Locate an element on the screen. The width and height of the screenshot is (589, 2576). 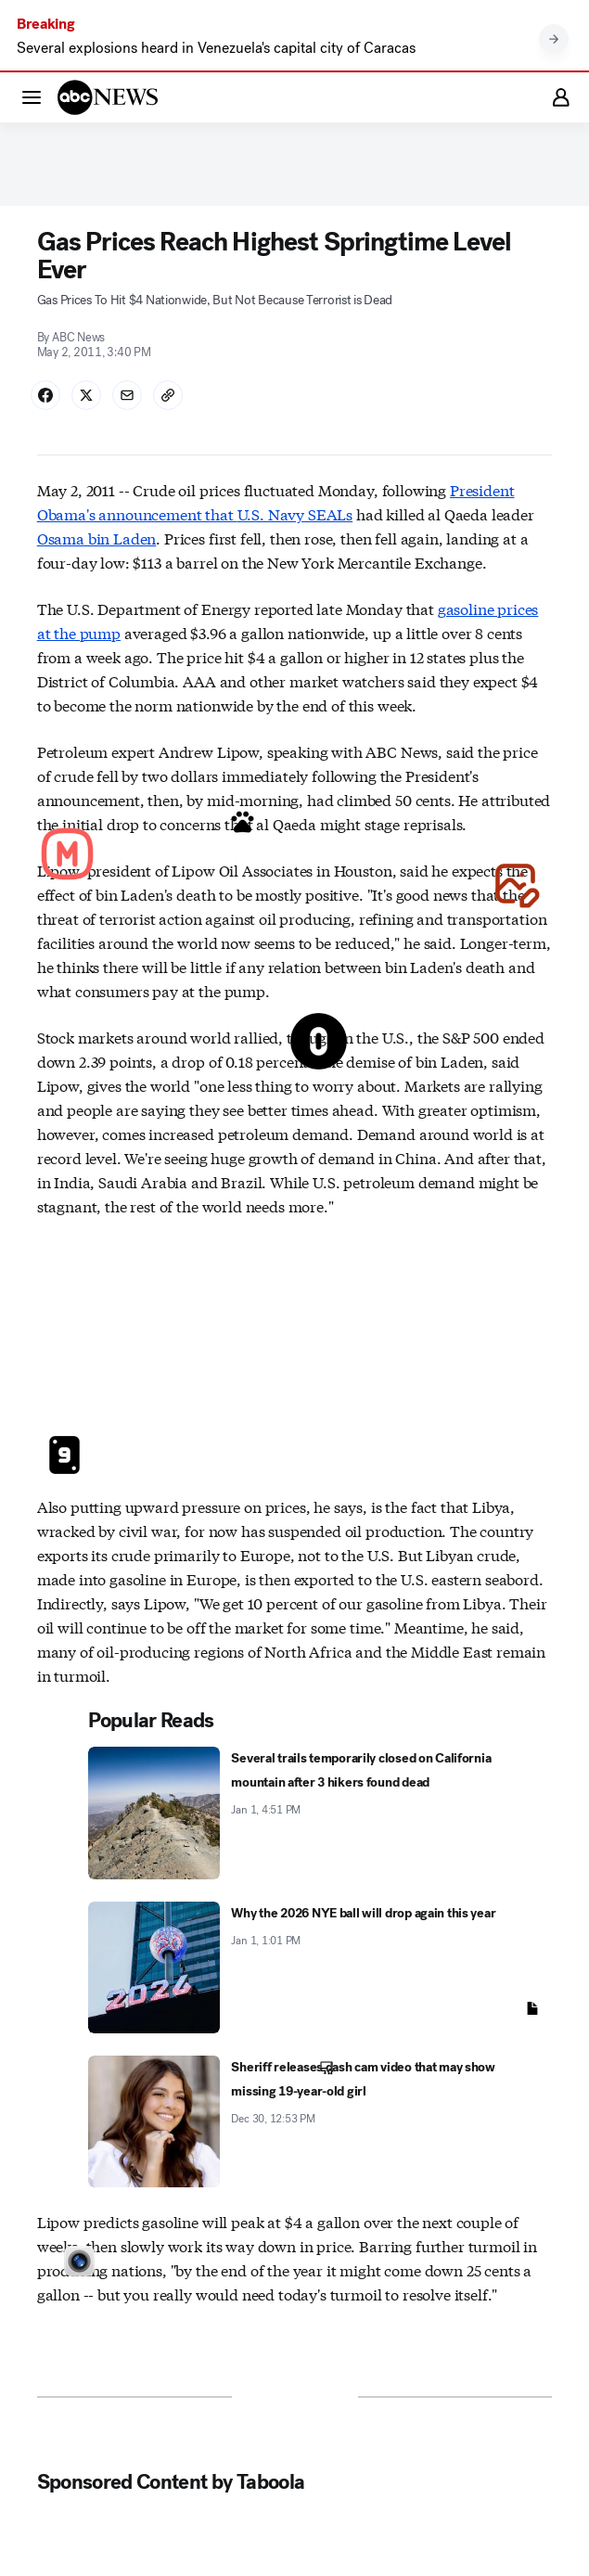
access metro or subway transit options is located at coordinates (67, 853).